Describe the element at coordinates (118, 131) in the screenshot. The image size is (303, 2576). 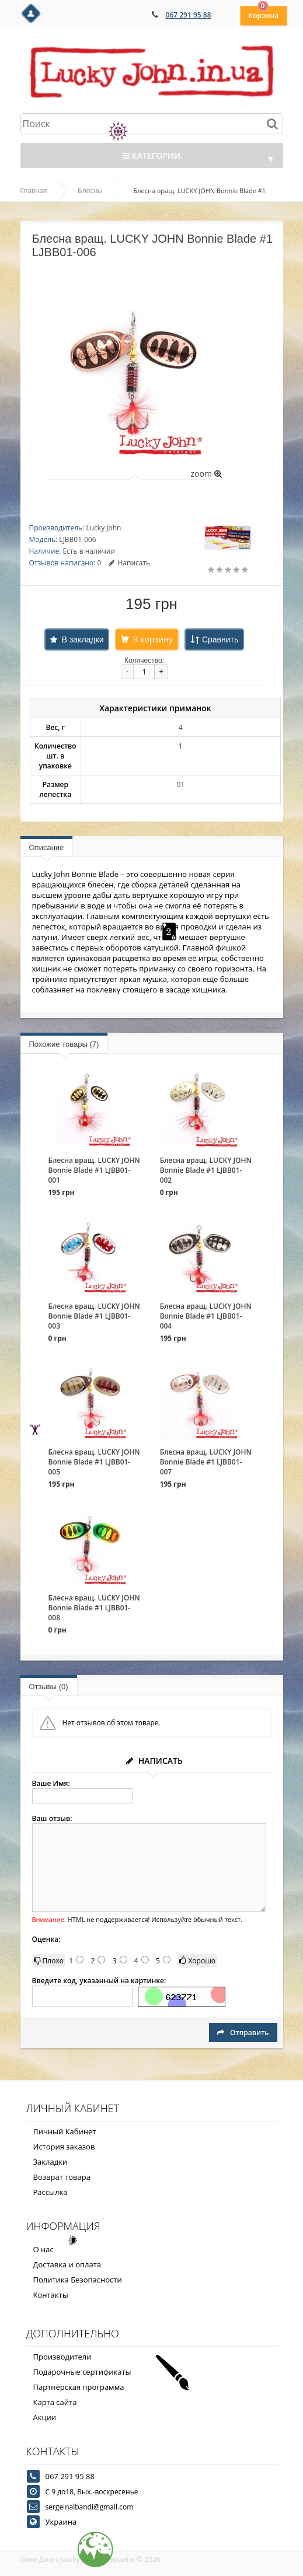
I see `indicates a rare or legendary item` at that location.